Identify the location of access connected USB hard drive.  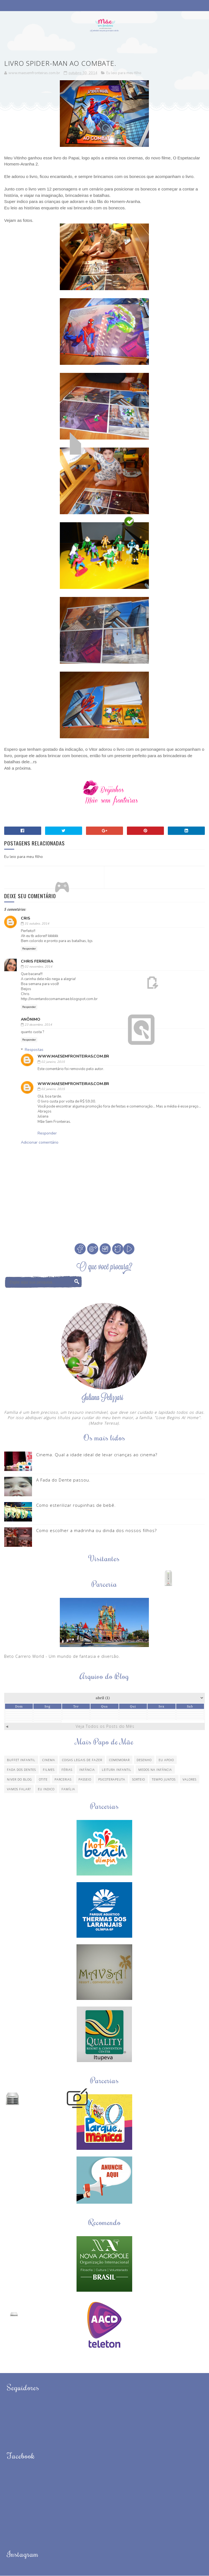
(141, 1030).